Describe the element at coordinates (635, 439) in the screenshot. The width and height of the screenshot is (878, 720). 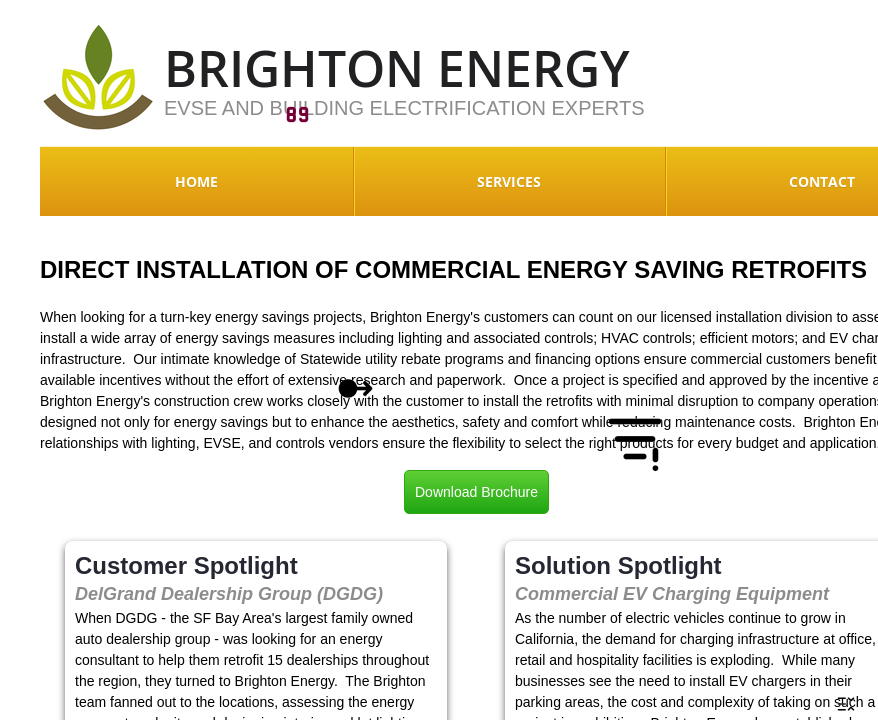
I see `filter settings require attention` at that location.